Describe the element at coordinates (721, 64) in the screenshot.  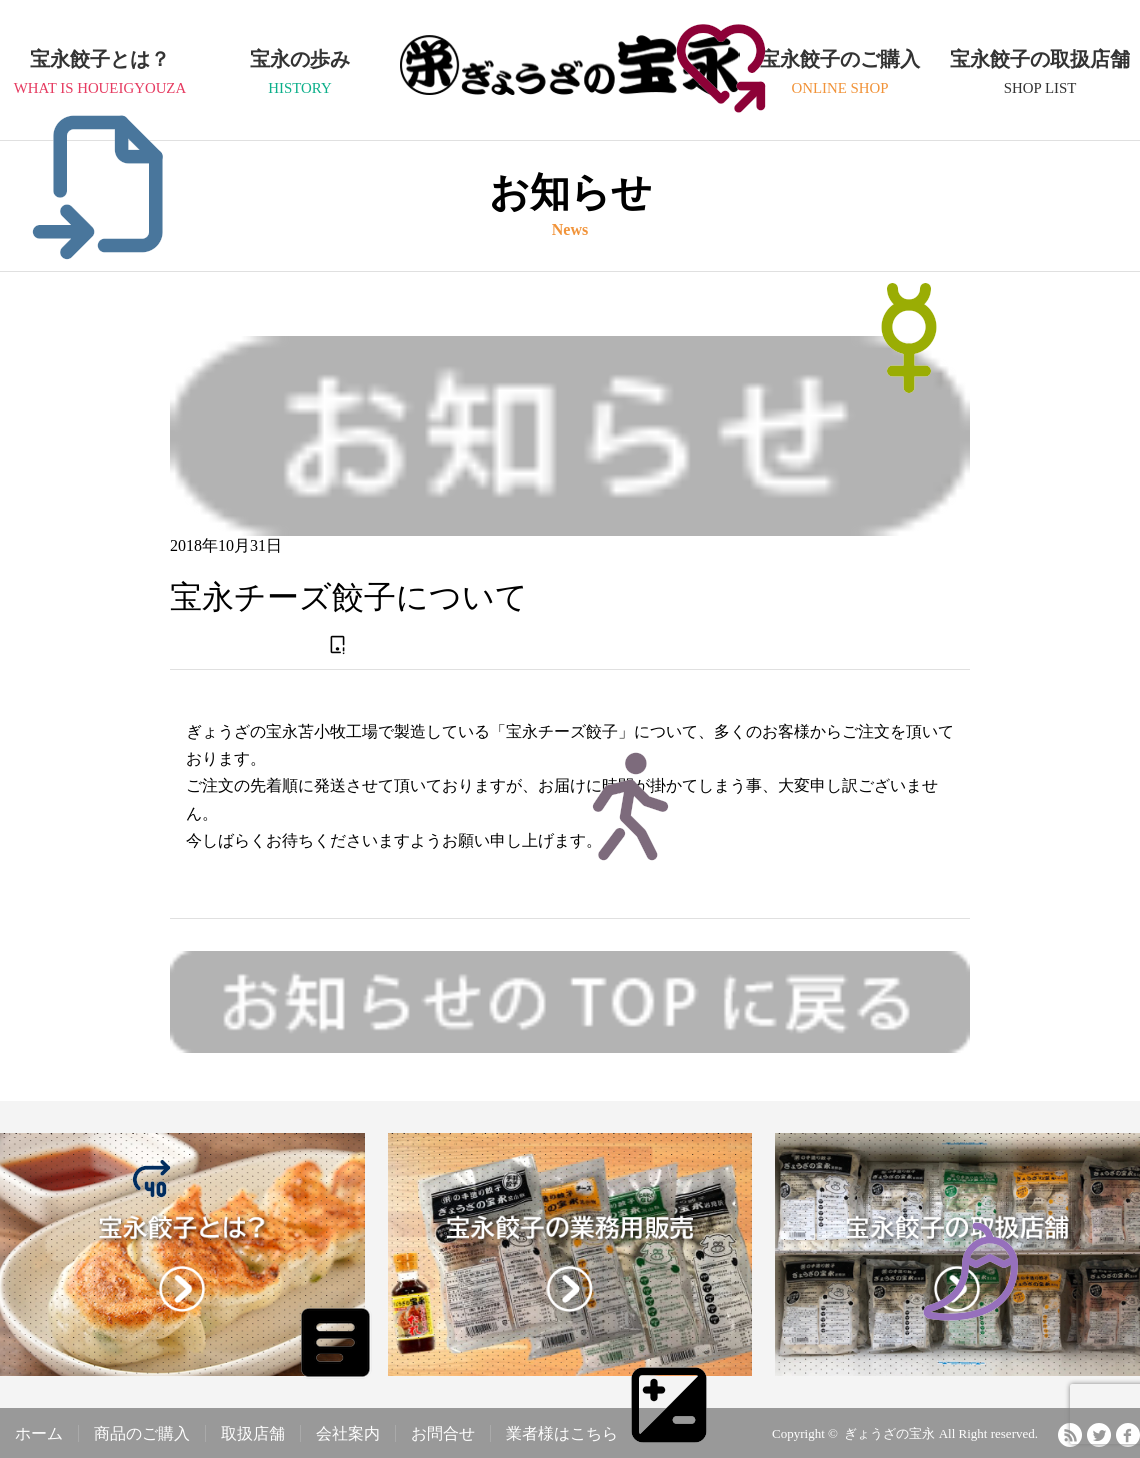
I see `share a liked or favorited item` at that location.